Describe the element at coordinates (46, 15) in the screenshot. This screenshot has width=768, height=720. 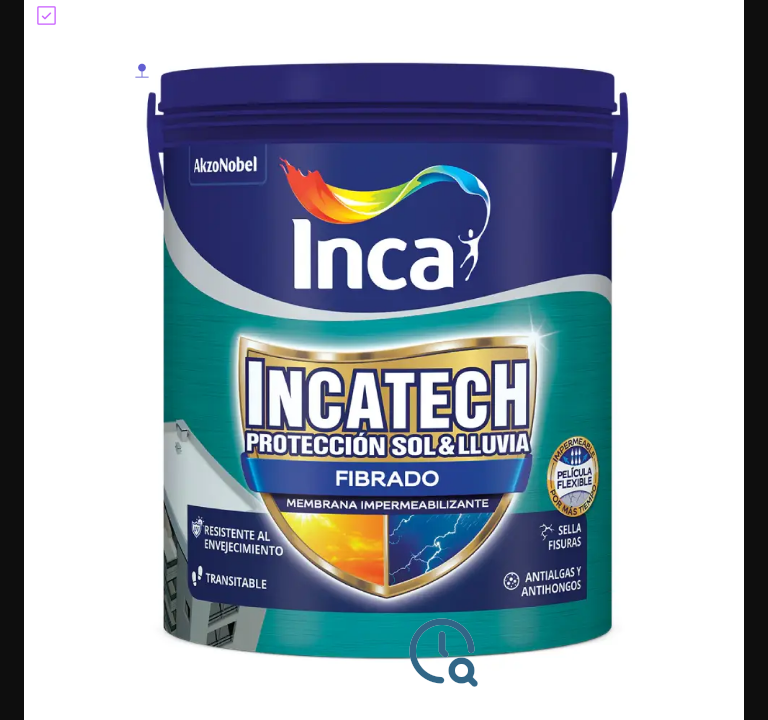
I see `mark a task or item as complete` at that location.